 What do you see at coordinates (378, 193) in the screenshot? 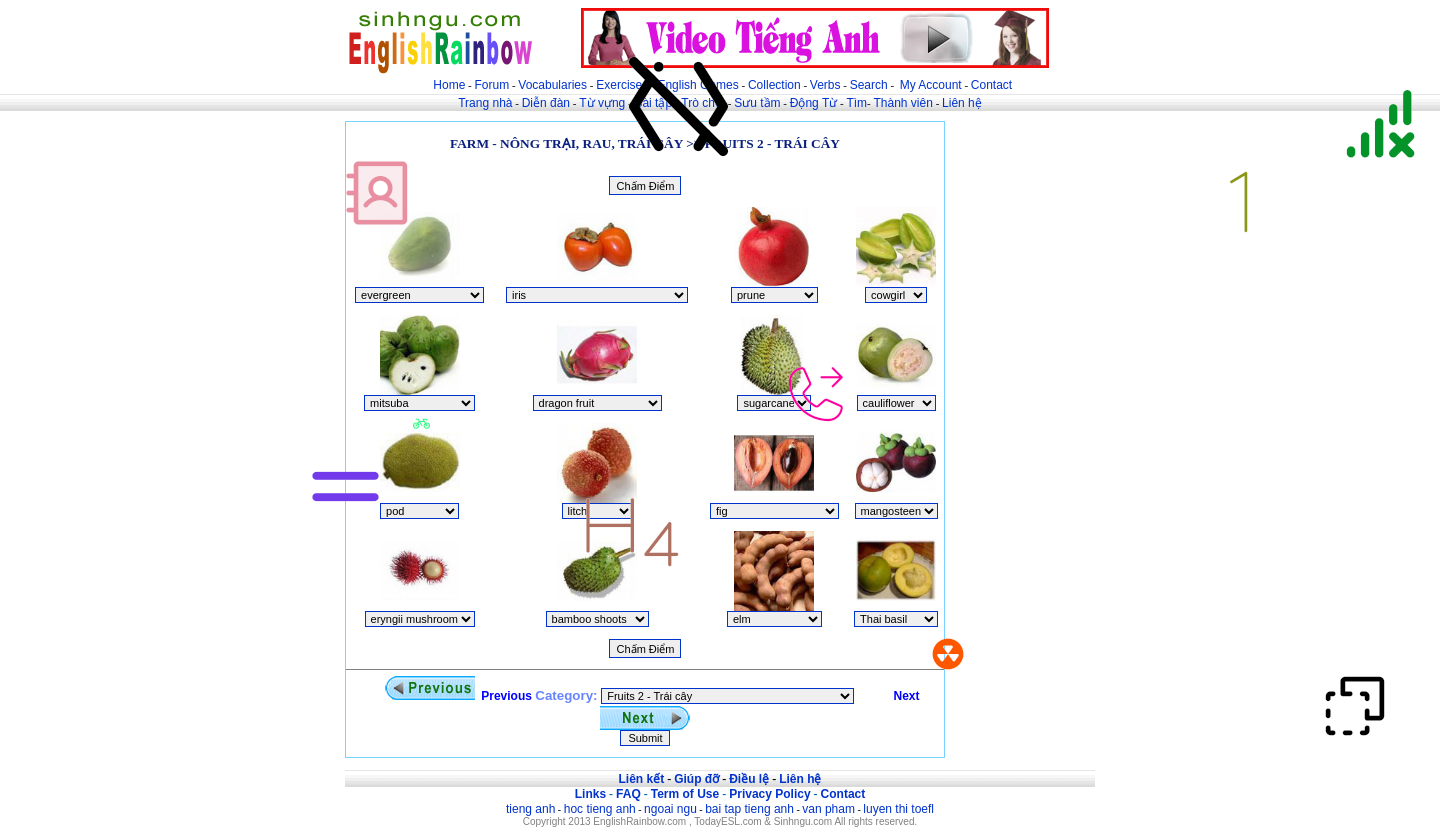
I see `open your contacts list` at bounding box center [378, 193].